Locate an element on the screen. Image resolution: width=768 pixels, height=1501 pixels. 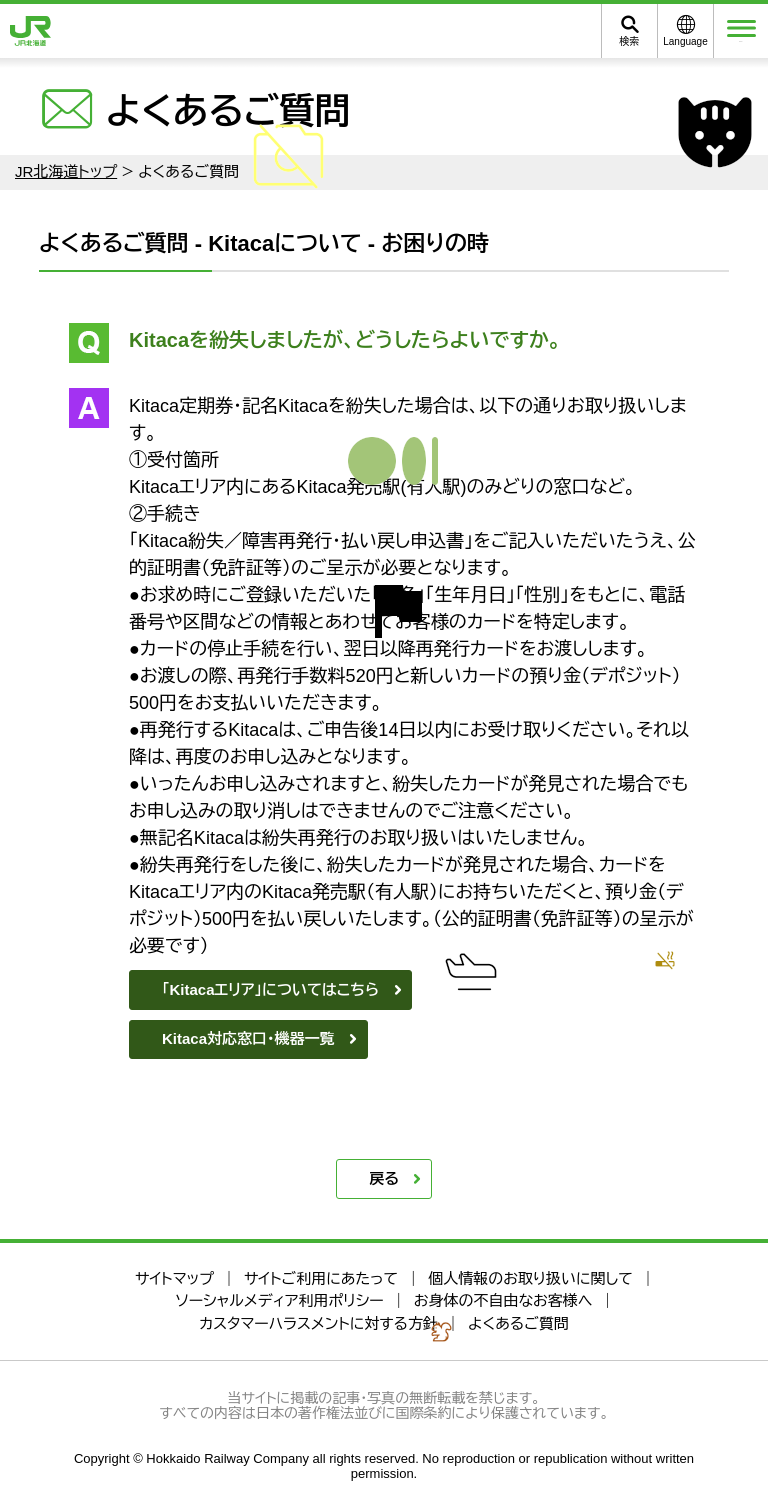
access squirrel version control settings is located at coordinates (441, 1331).